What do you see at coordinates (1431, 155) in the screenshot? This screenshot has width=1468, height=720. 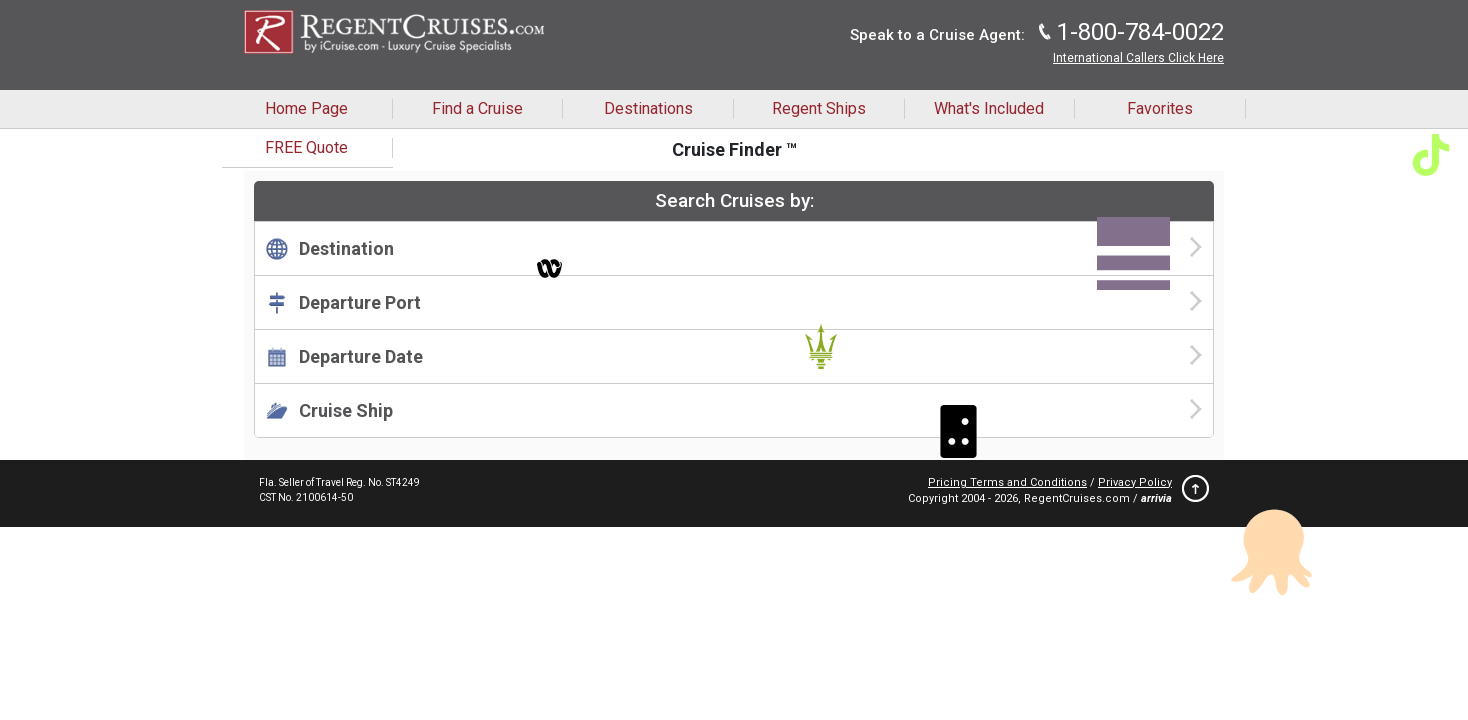 I see `open the TikTok app` at bounding box center [1431, 155].